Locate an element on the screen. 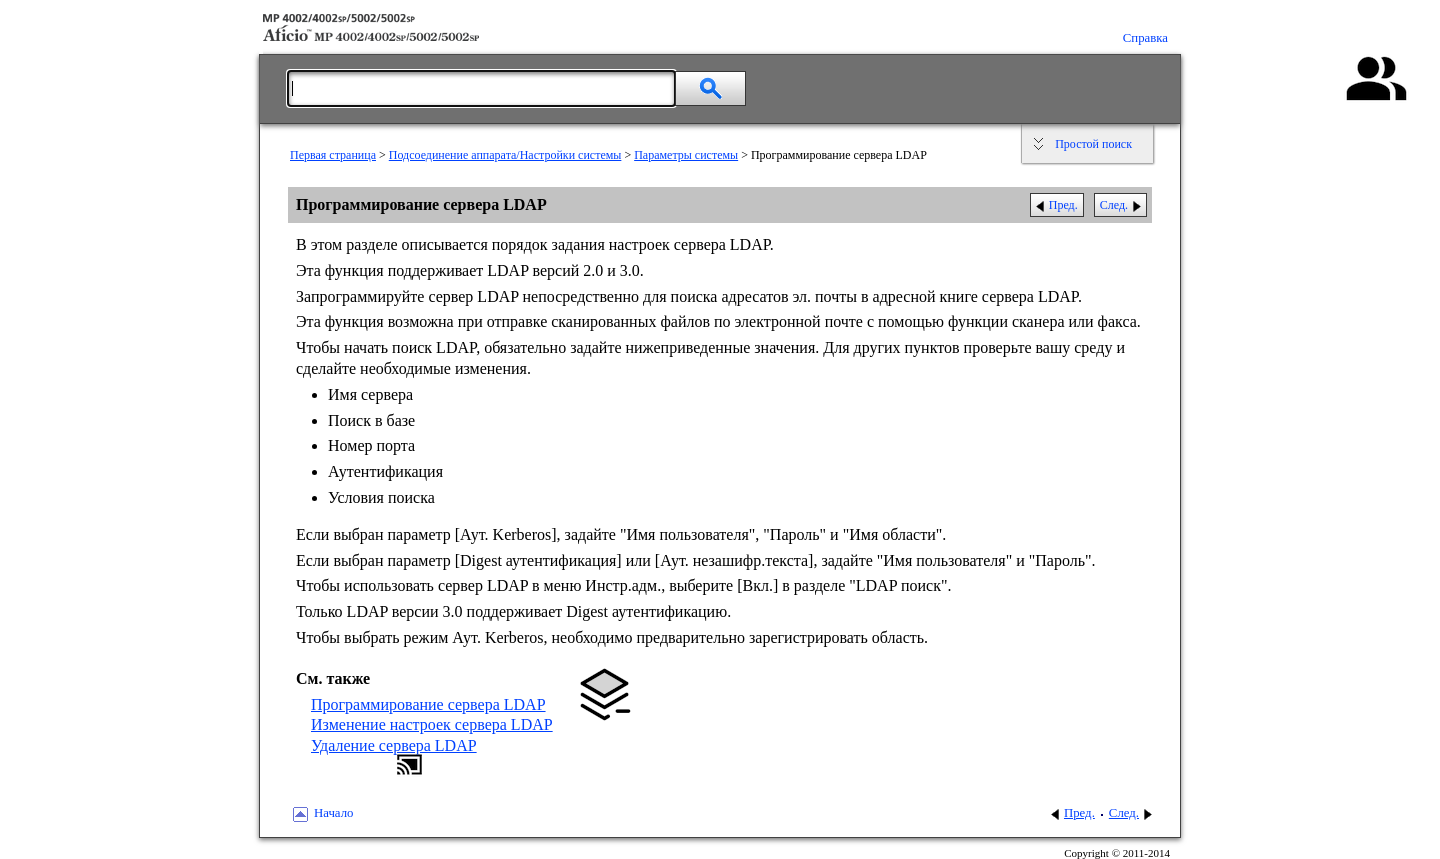  remove a layer from the stack is located at coordinates (604, 694).